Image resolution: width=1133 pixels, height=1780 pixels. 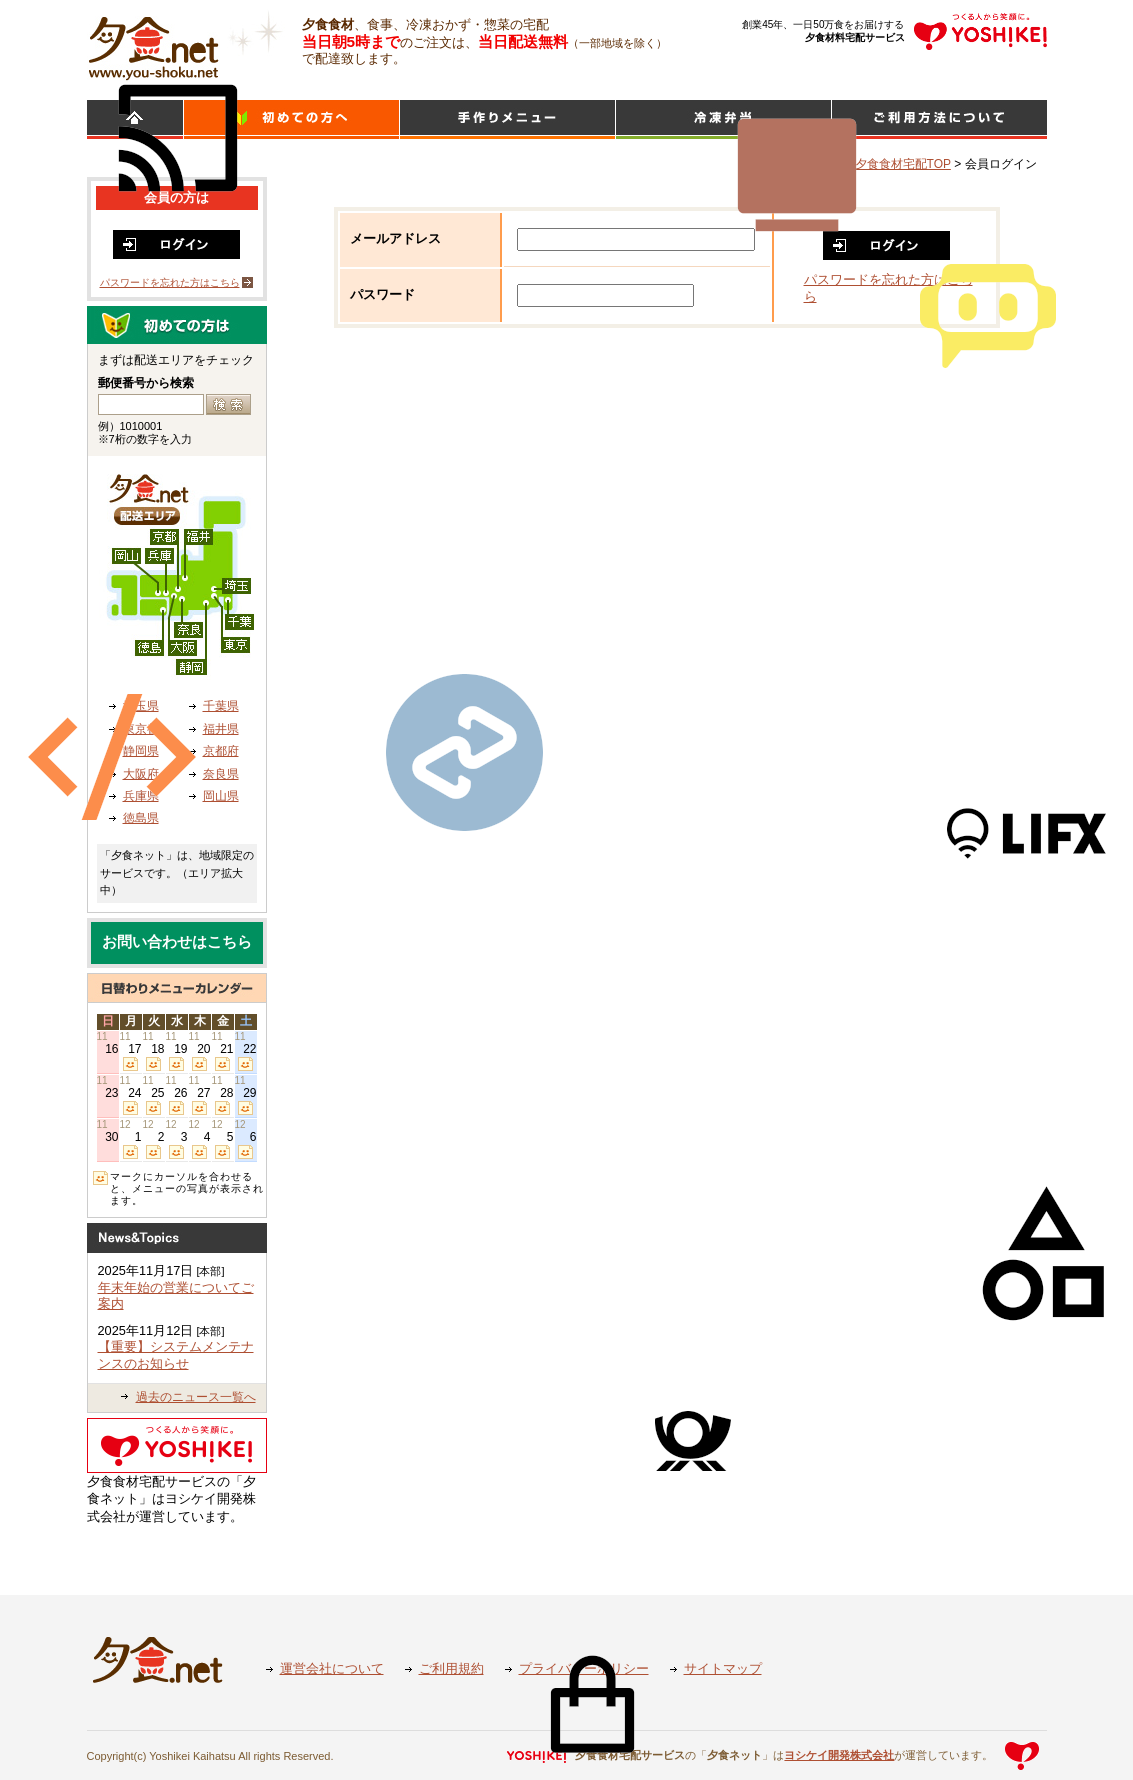 What do you see at coordinates (1026, 833) in the screenshot?
I see `open the LIFX smart lighting app` at bounding box center [1026, 833].